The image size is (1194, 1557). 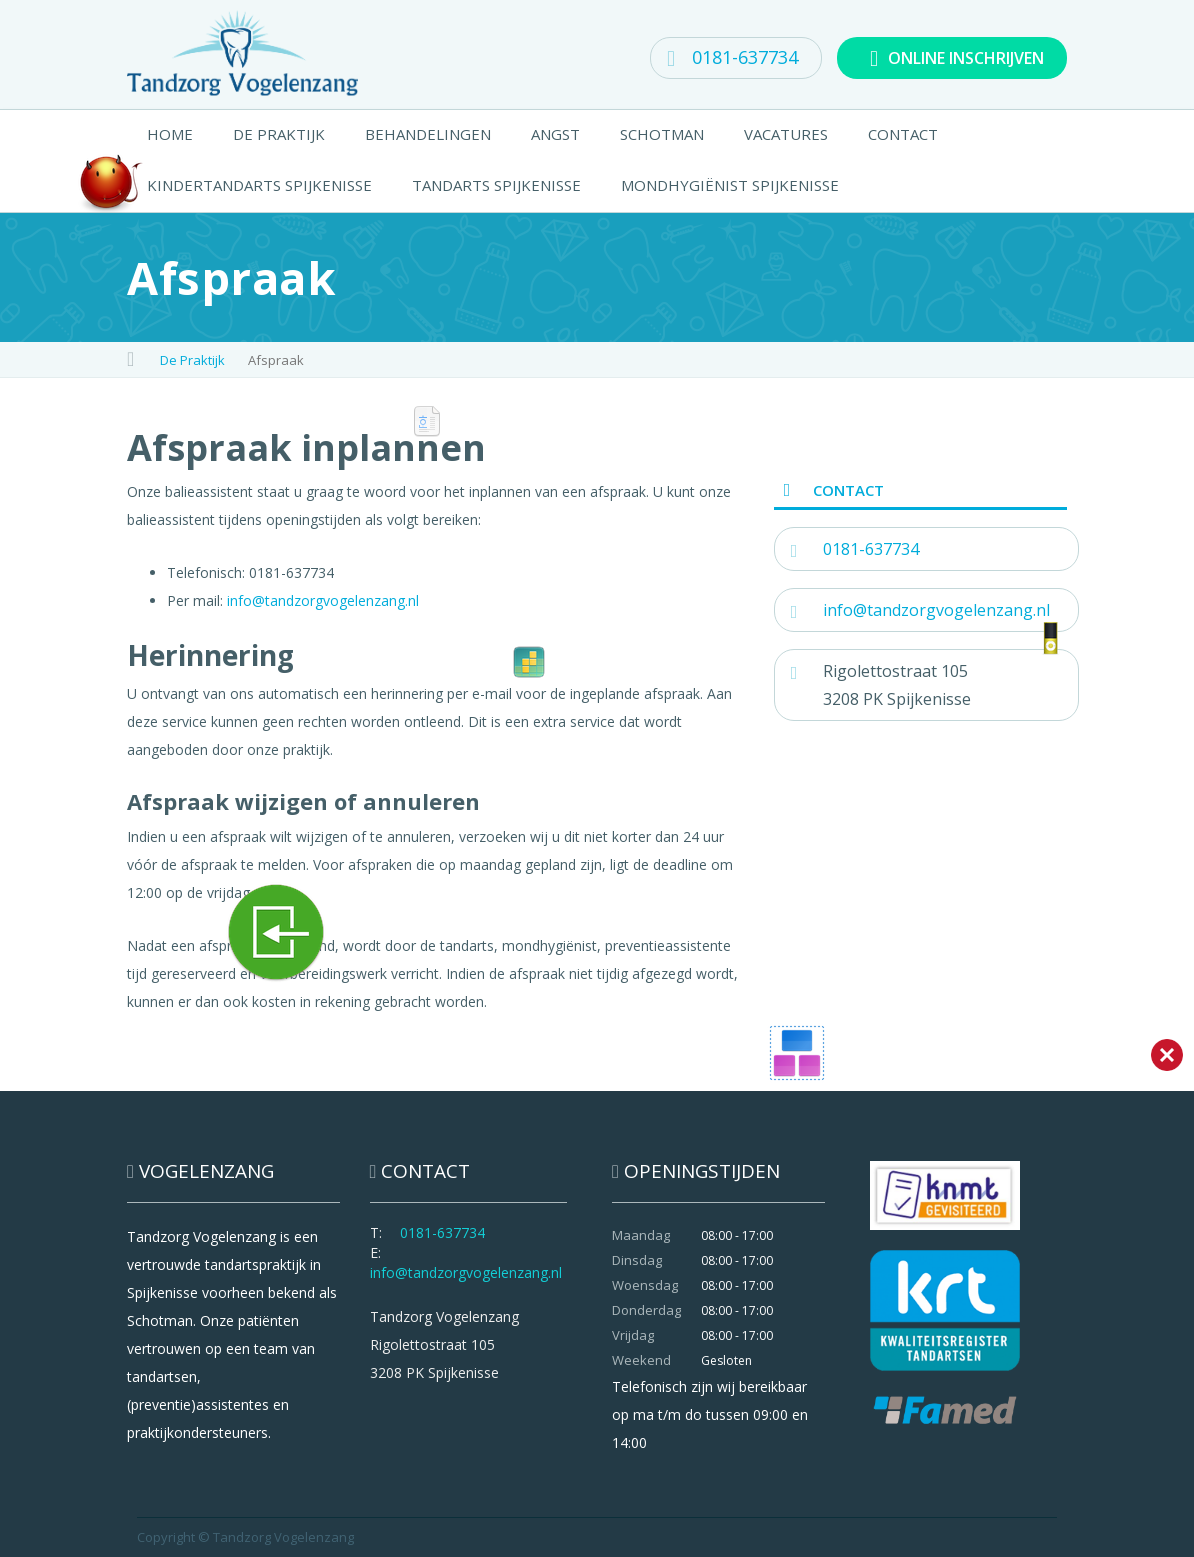 What do you see at coordinates (529, 662) in the screenshot?
I see `launch quadrapassel tetris-style puzzle game` at bounding box center [529, 662].